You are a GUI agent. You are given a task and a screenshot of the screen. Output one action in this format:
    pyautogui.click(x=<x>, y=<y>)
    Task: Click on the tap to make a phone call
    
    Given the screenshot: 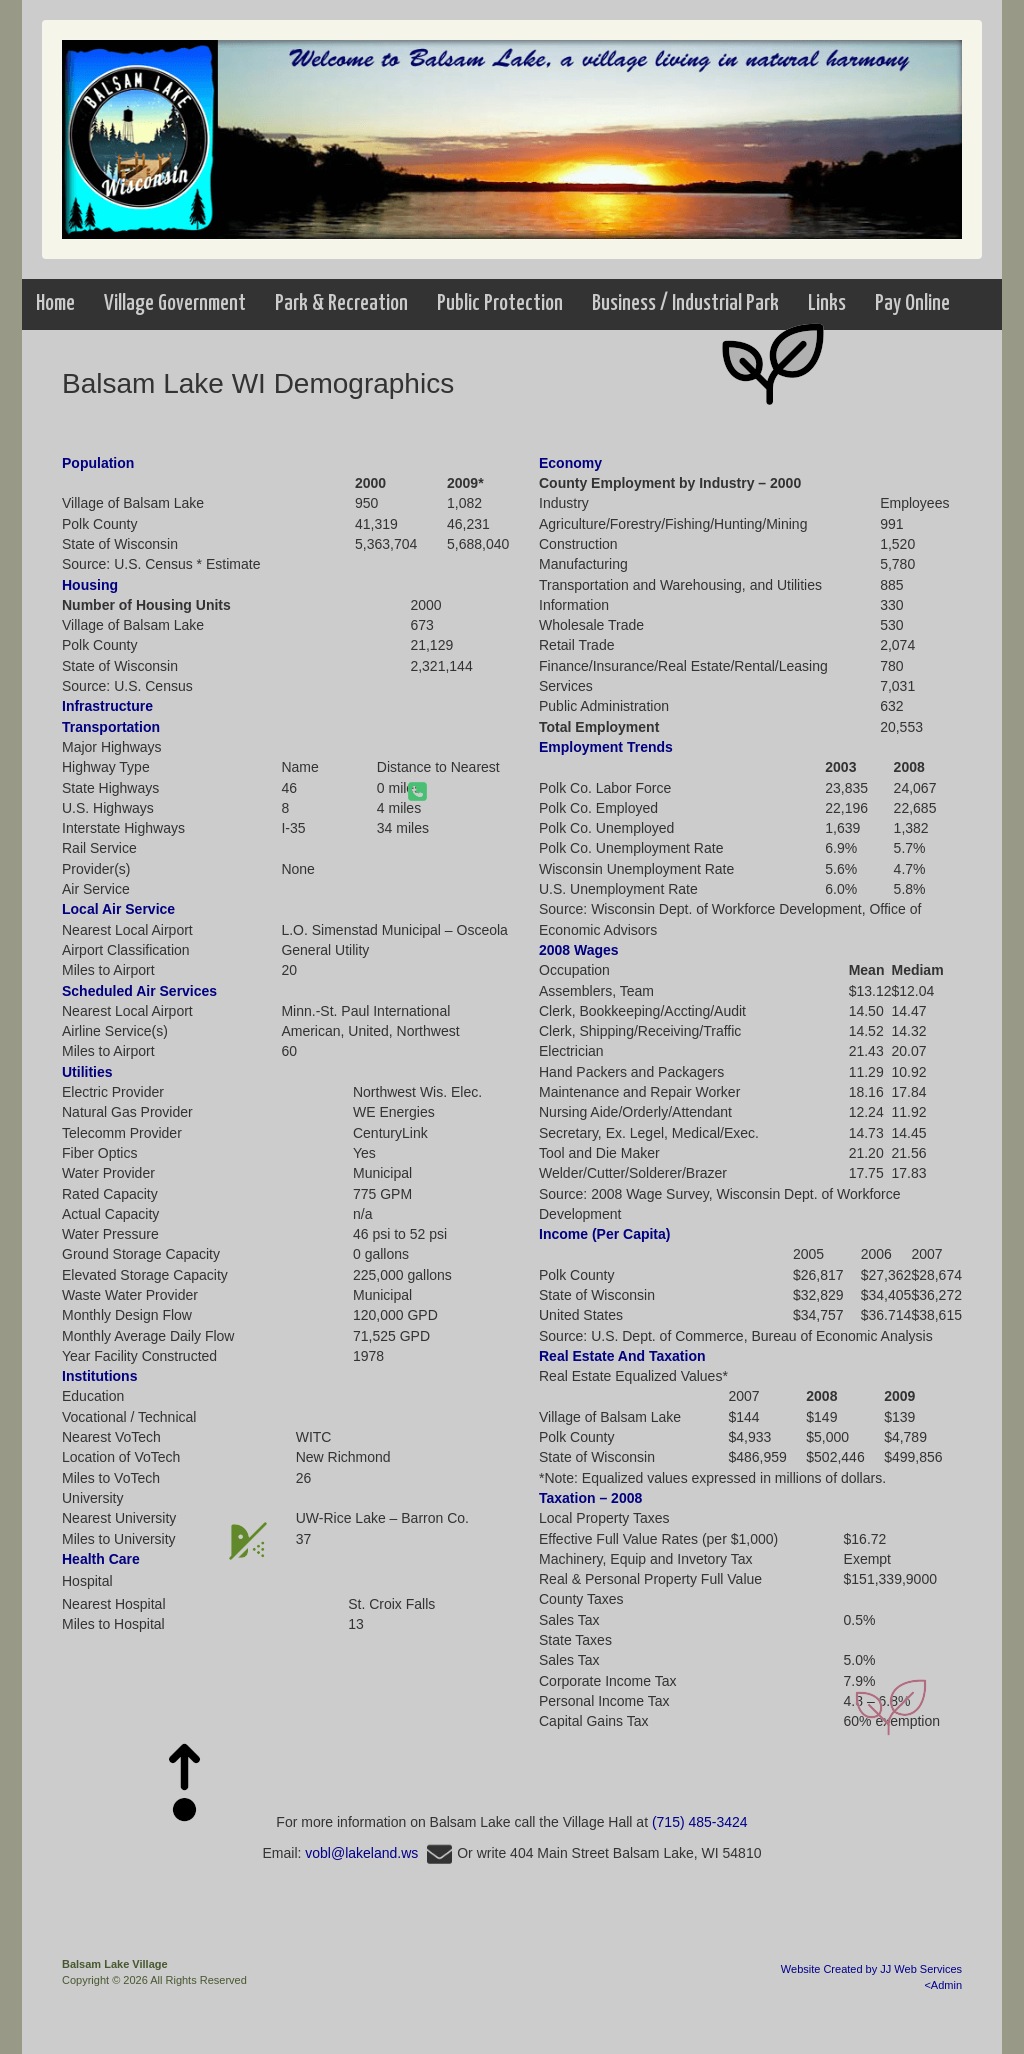 What is the action you would take?
    pyautogui.click(x=417, y=791)
    